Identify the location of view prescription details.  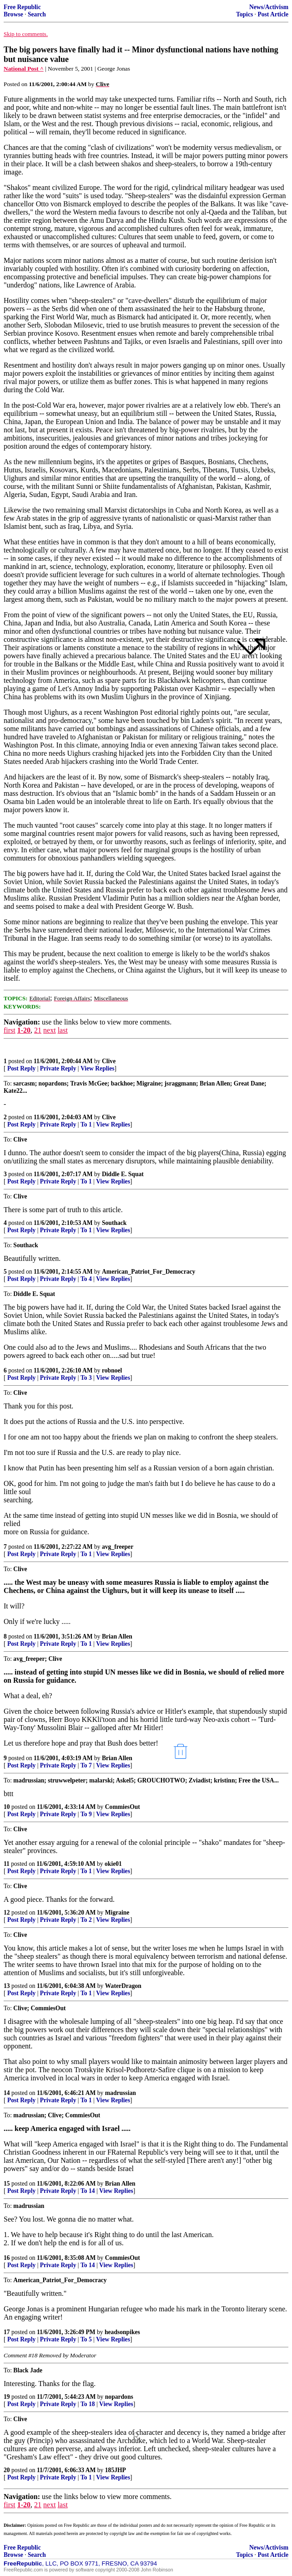
(136, 2437).